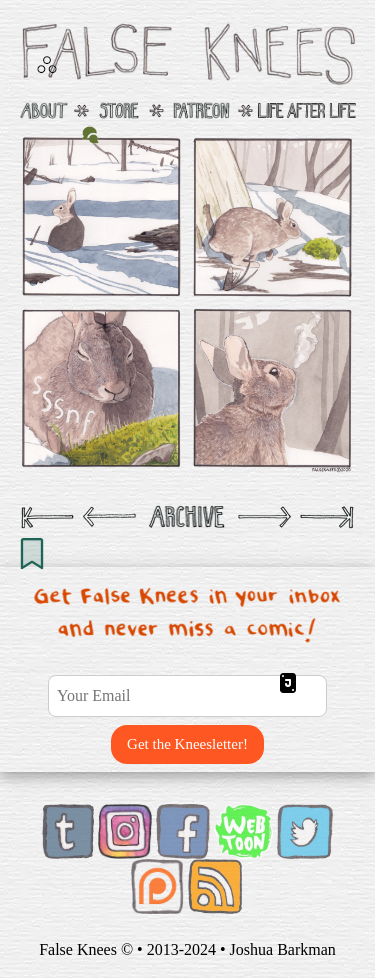  Describe the element at coordinates (32, 553) in the screenshot. I see `save this item to your bookmarks` at that location.